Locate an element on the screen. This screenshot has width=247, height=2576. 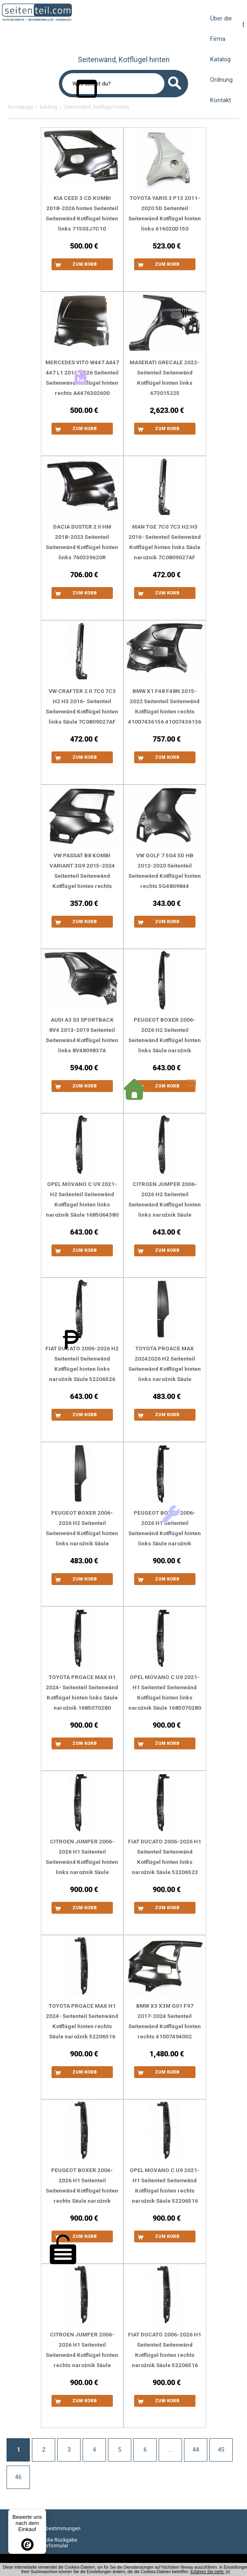
view clipboard data or statistics is located at coordinates (81, 377).